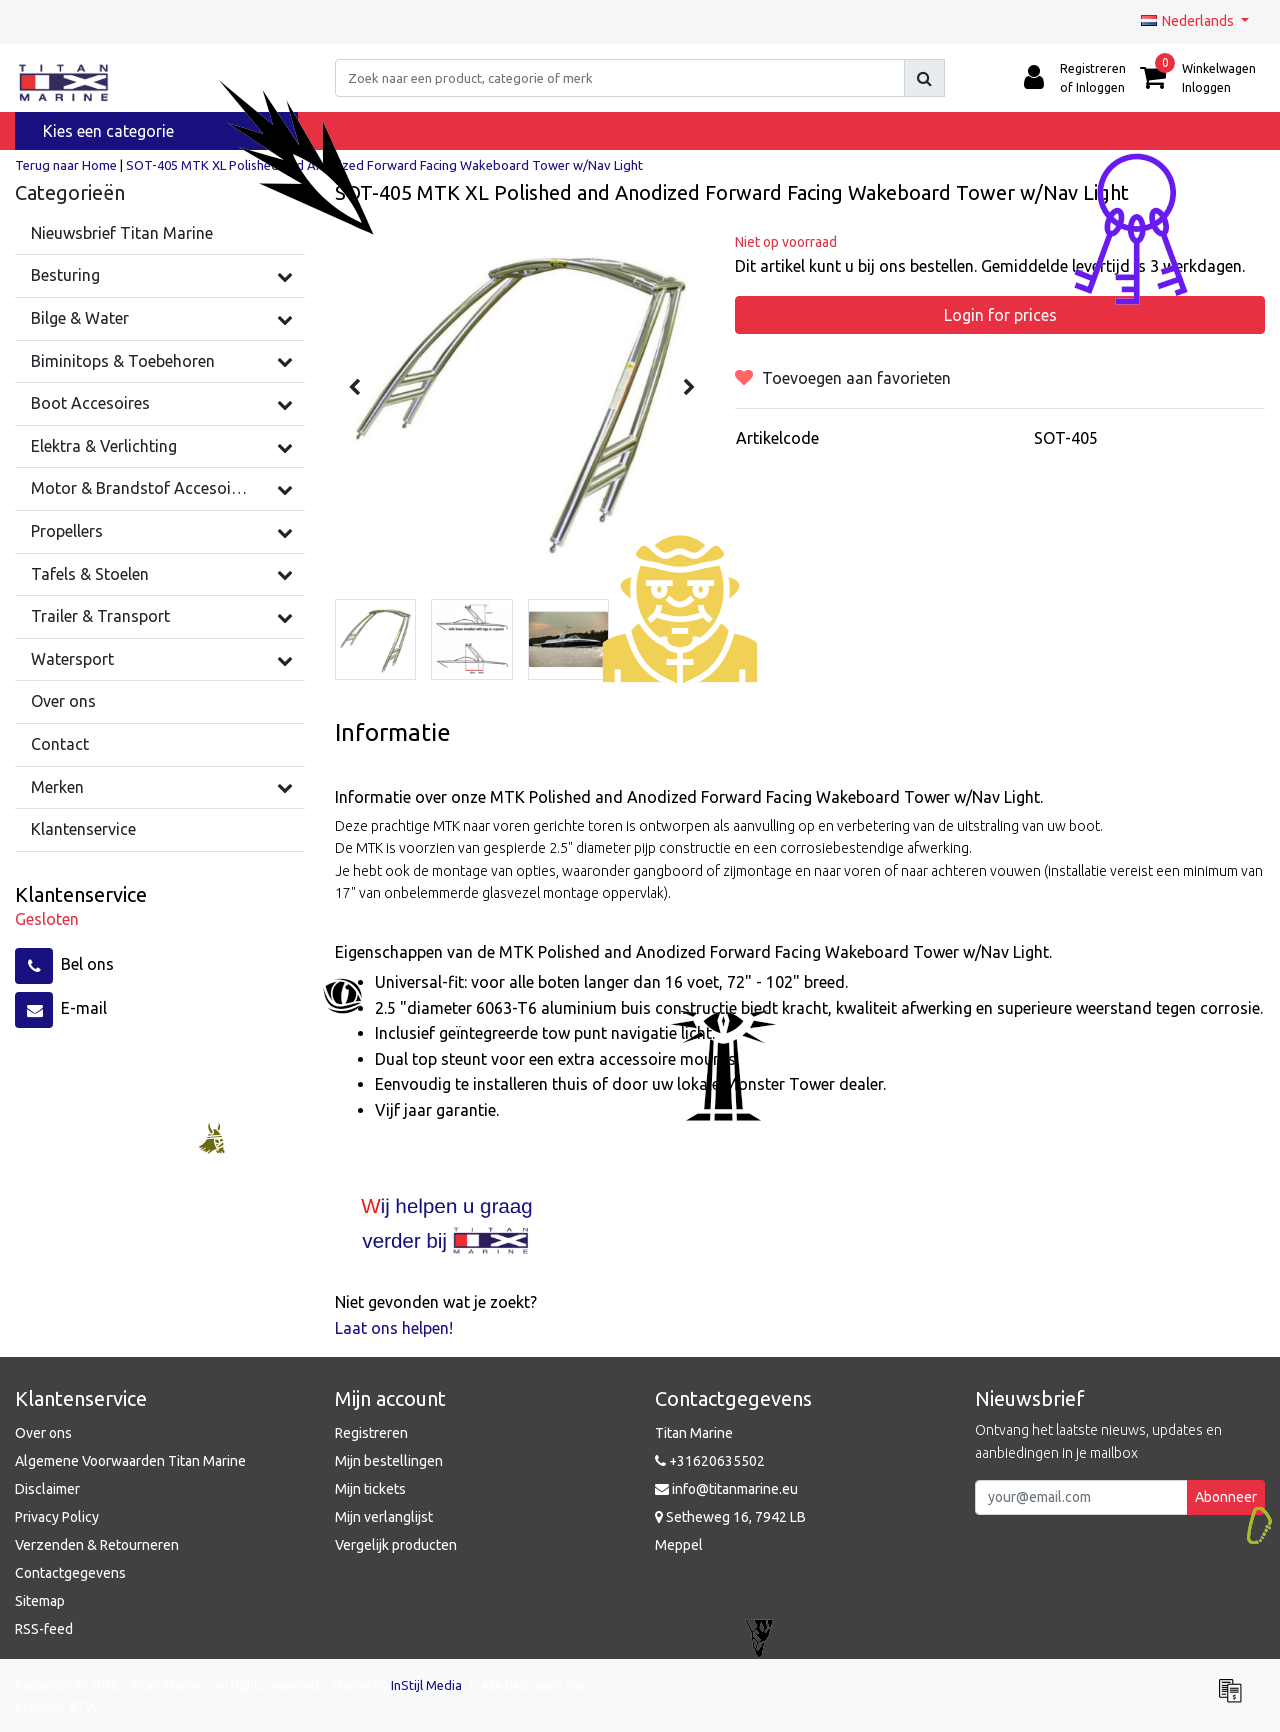 This screenshot has width=1280, height=1732. What do you see at coordinates (680, 605) in the screenshot?
I see `select monk character class` at bounding box center [680, 605].